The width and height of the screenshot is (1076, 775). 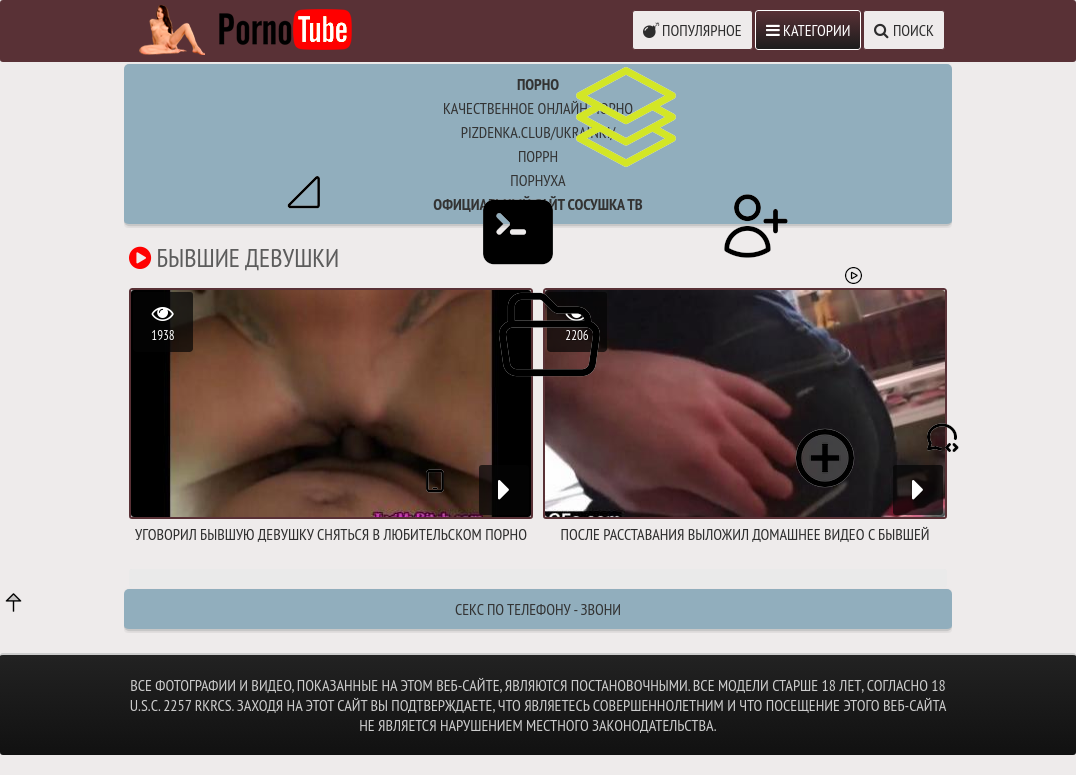 What do you see at coordinates (853, 275) in the screenshot?
I see `play media or video content` at bounding box center [853, 275].